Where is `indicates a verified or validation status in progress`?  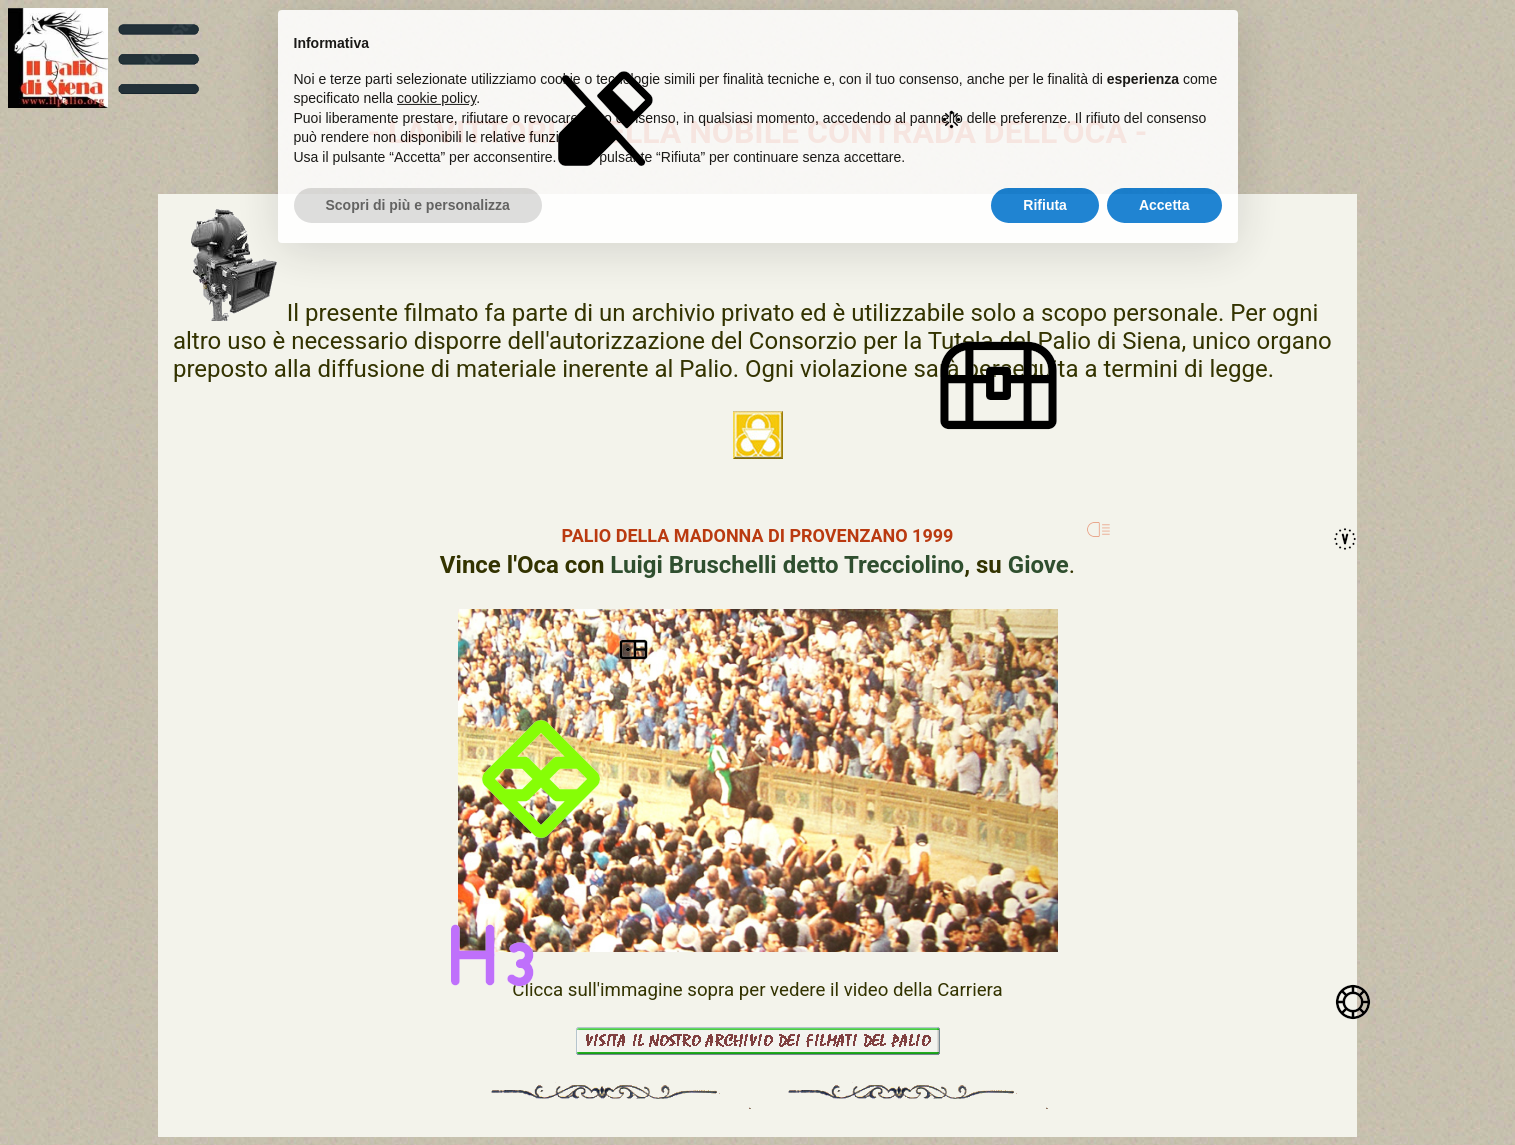
indicates a verified or validation status in progress is located at coordinates (1345, 539).